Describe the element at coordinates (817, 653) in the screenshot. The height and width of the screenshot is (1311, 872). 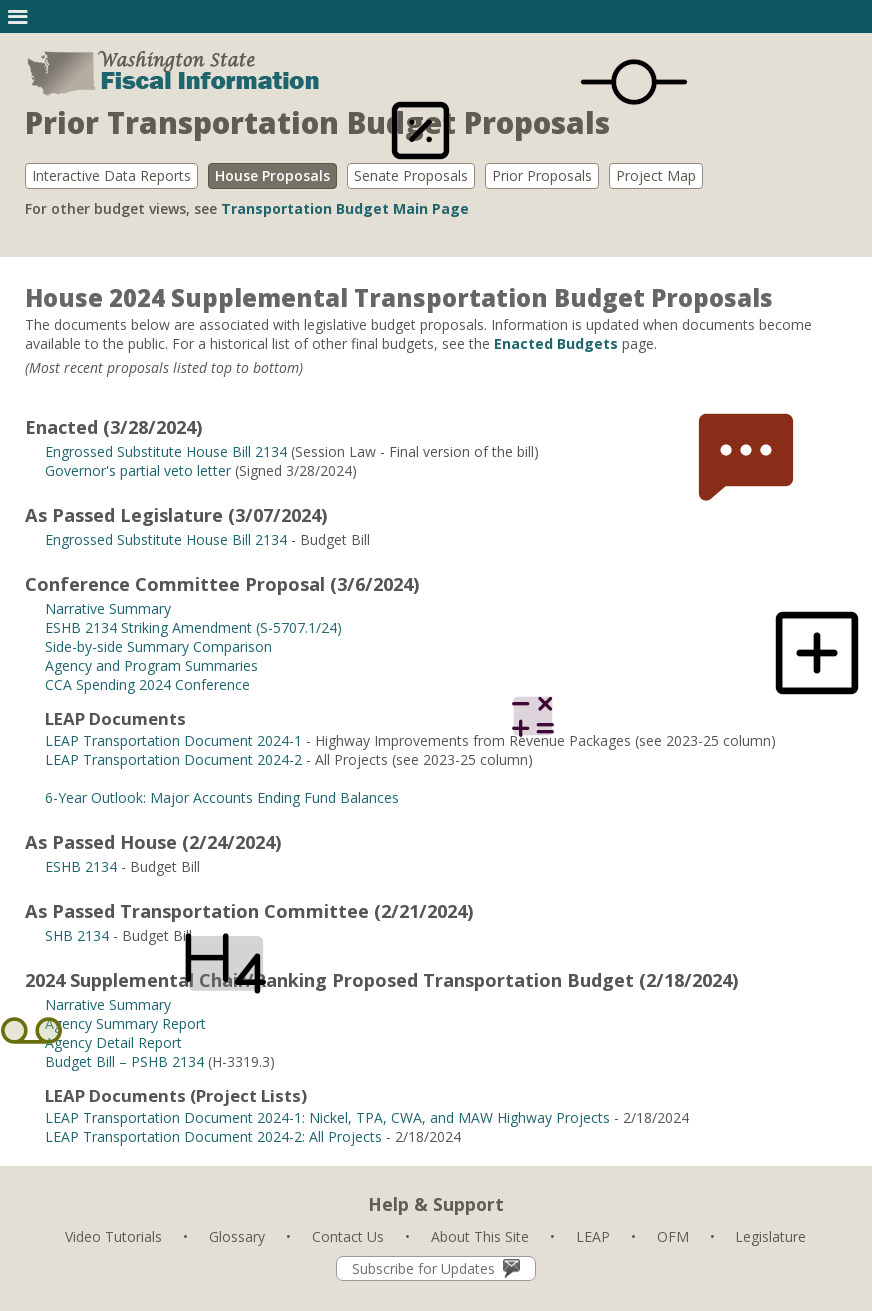
I see `add a new item` at that location.